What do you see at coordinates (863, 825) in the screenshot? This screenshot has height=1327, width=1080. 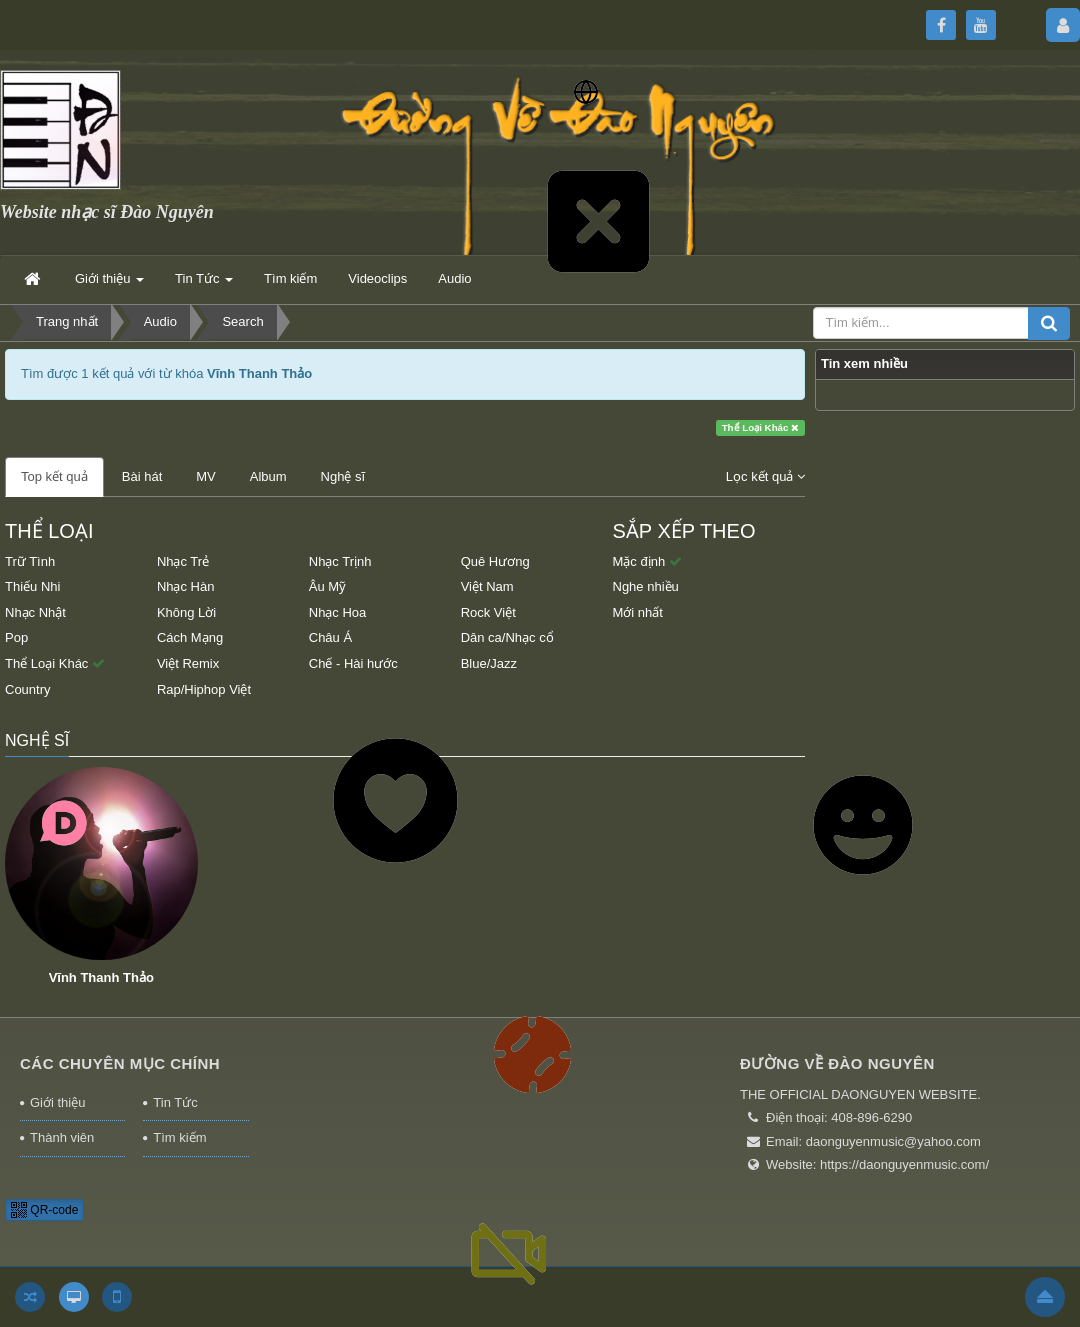 I see `react with a happy emoji` at bounding box center [863, 825].